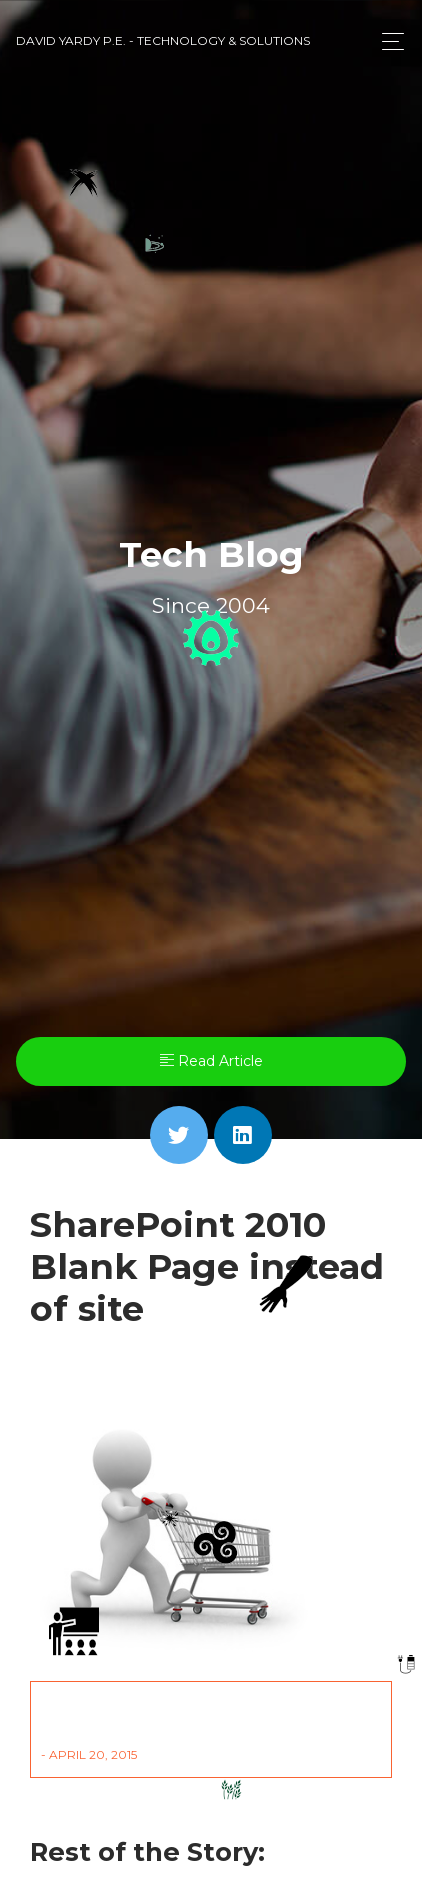  I want to click on settings for oil or fluid-related features, so click(211, 638).